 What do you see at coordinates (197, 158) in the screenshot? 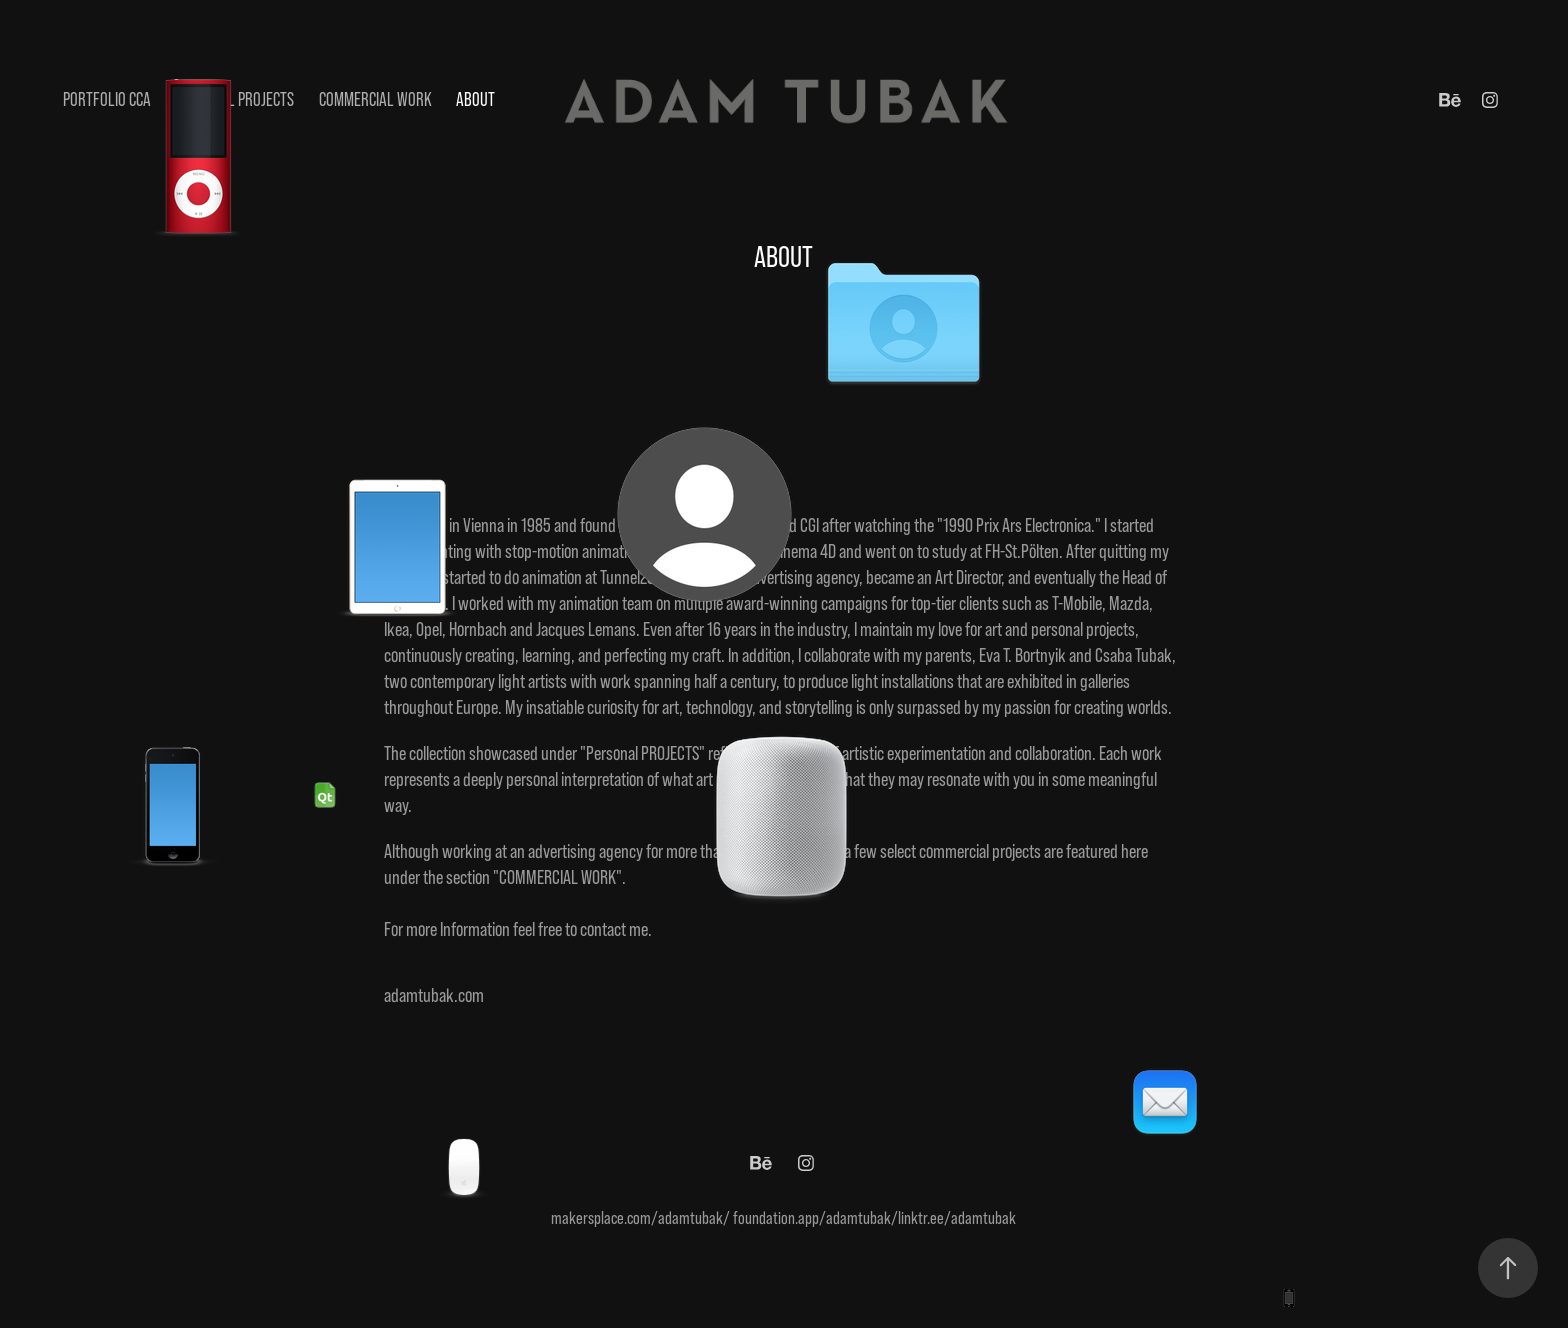
I see `sync music to your iPod nano` at bounding box center [197, 158].